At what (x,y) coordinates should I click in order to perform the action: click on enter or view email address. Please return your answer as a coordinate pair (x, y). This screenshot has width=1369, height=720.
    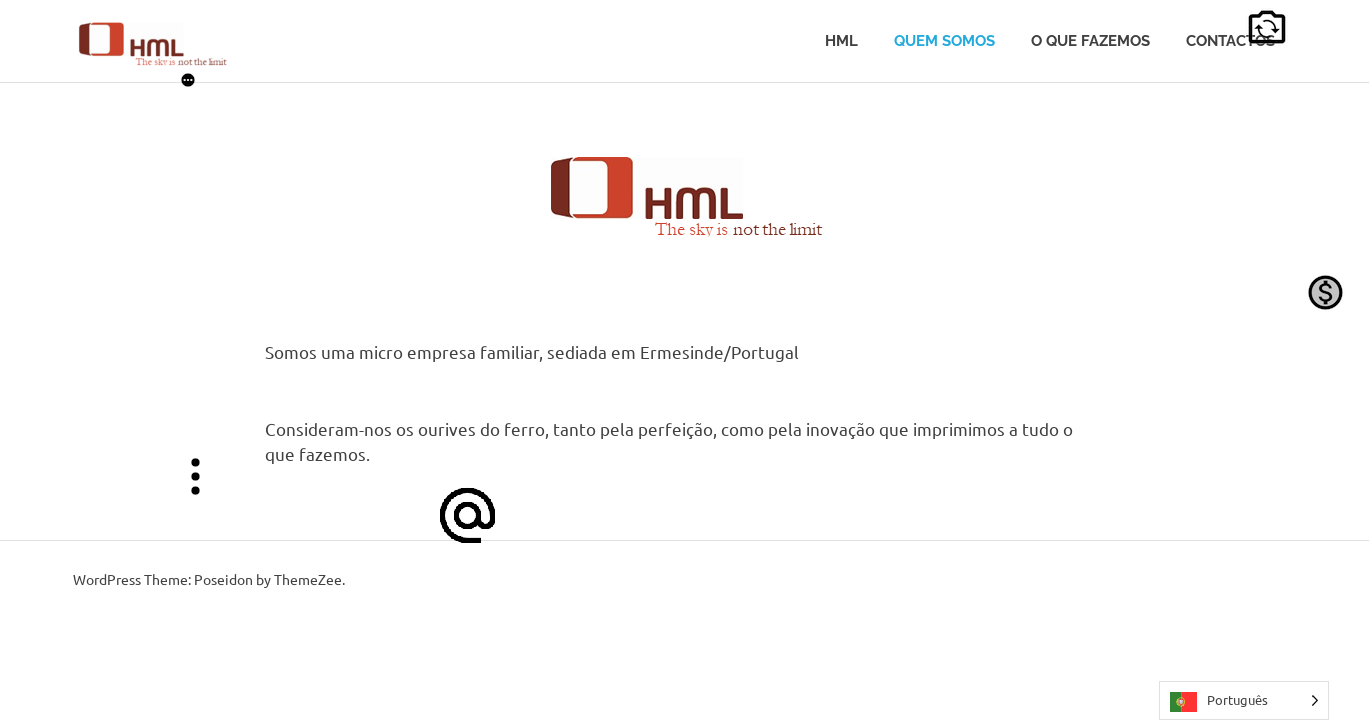
    Looking at the image, I should click on (467, 515).